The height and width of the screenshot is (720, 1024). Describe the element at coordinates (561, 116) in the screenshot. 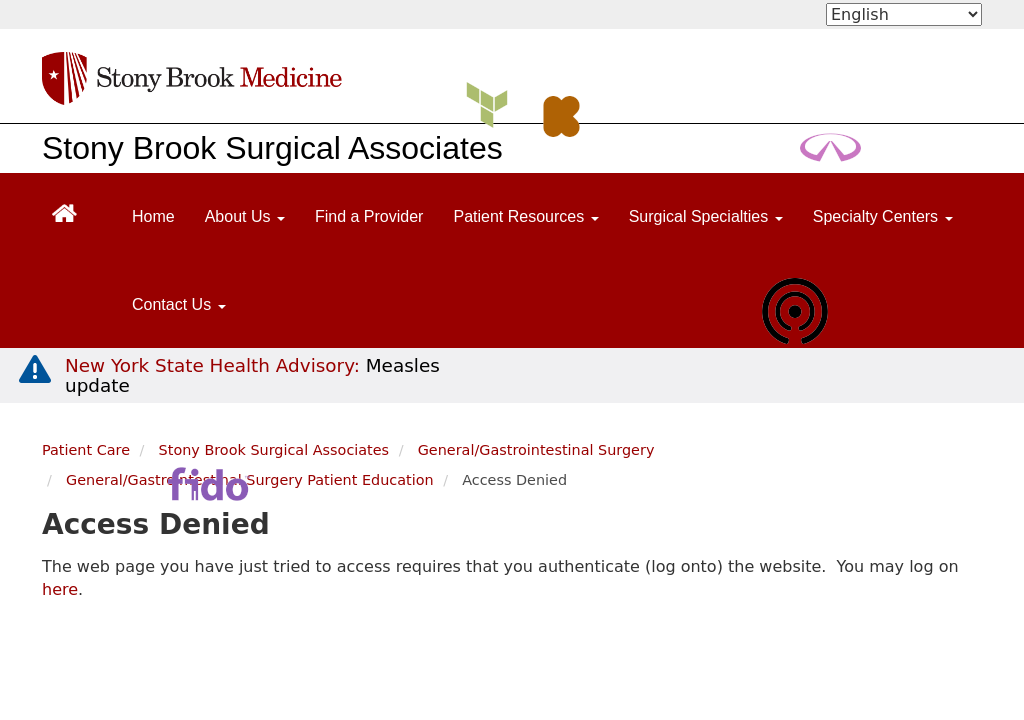

I see `open Kickstarter app` at that location.